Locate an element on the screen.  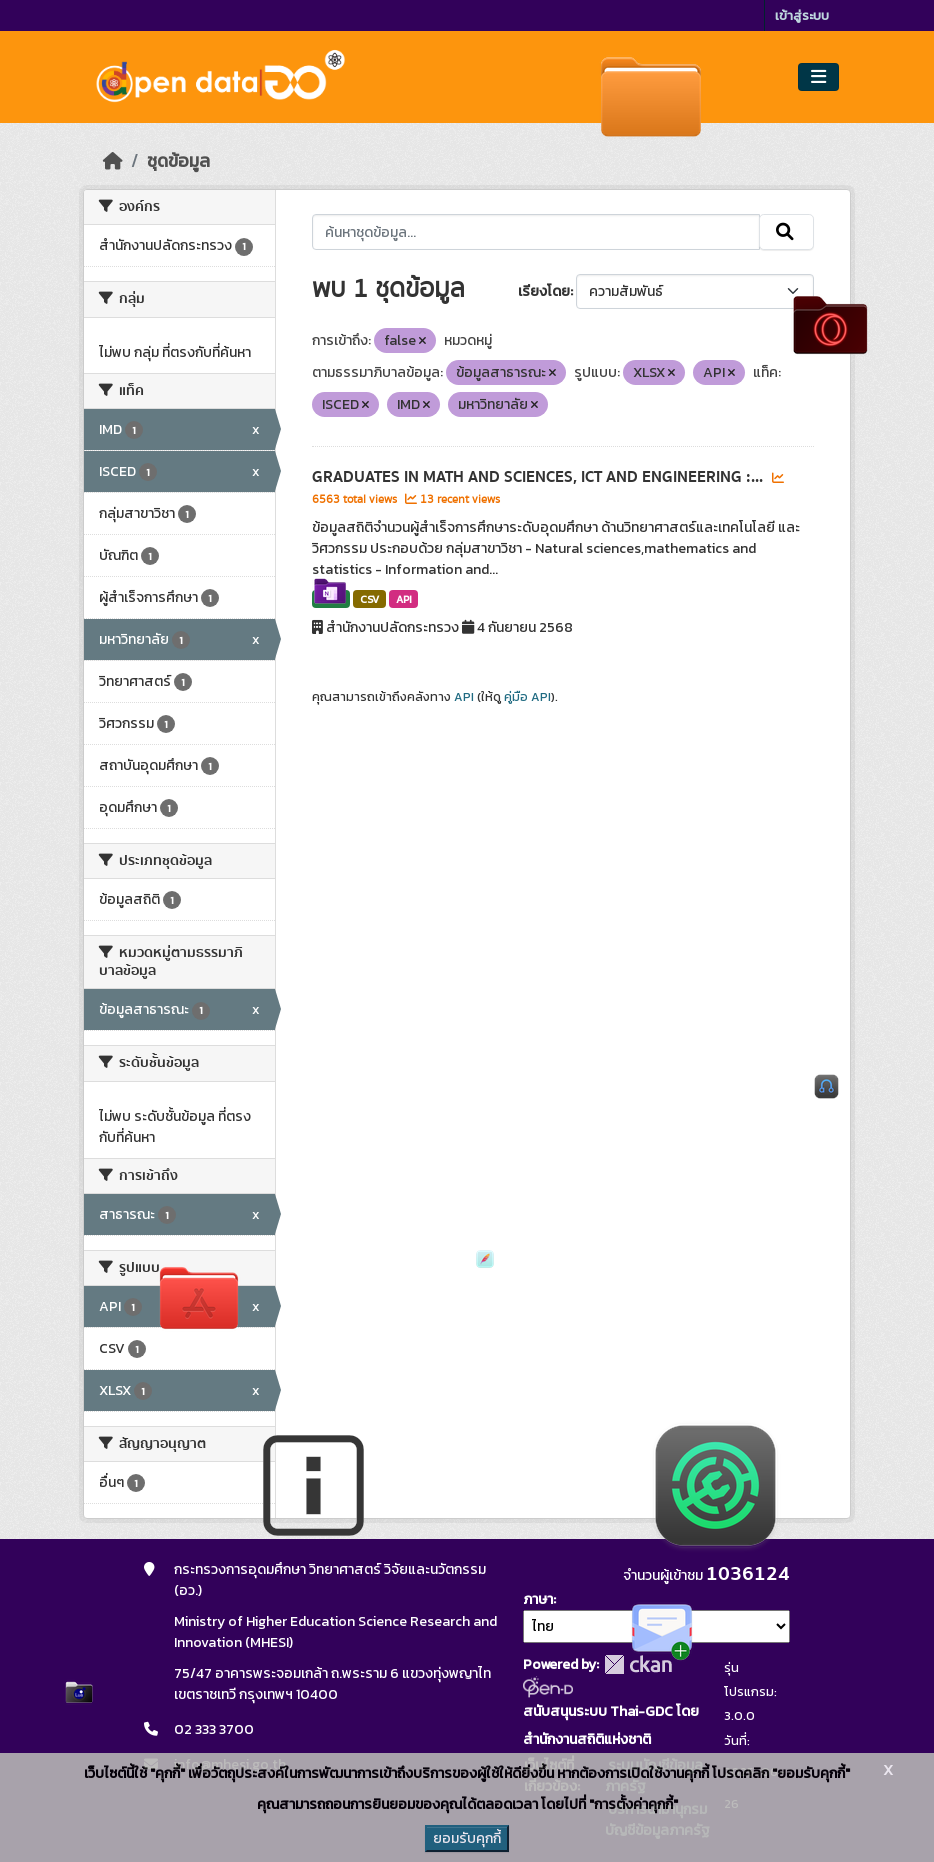
view system information or details is located at coordinates (313, 1485).